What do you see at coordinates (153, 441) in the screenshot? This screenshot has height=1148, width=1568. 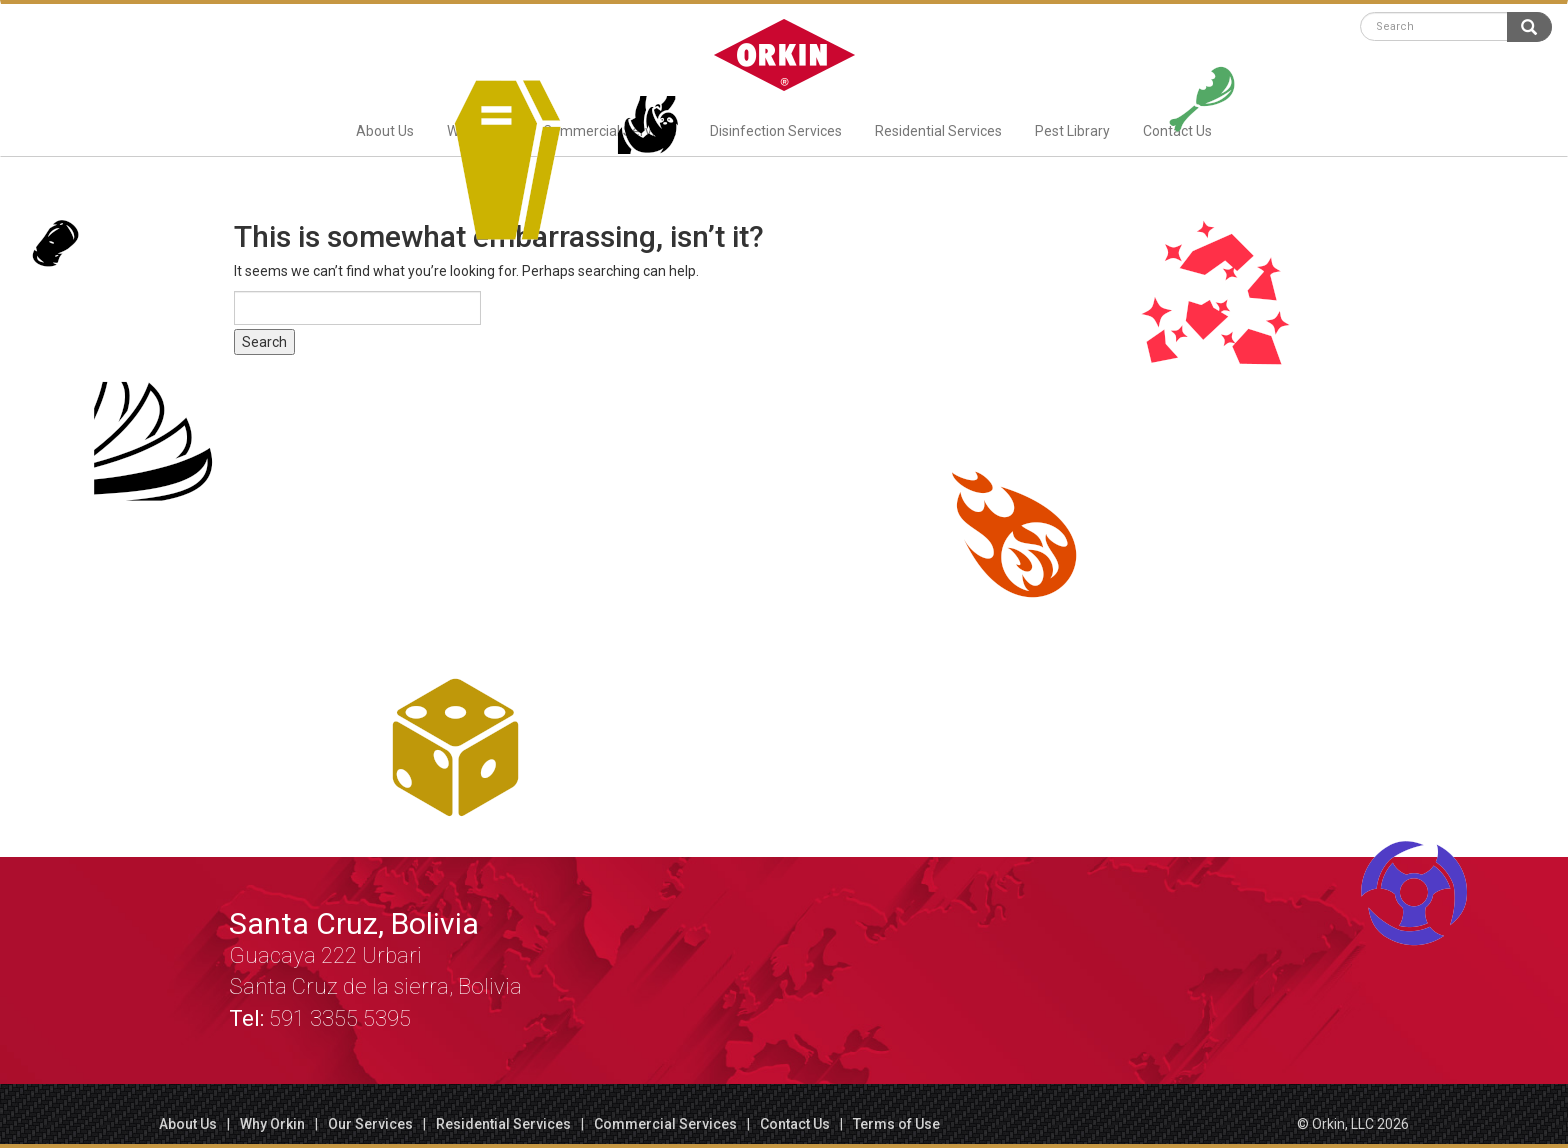 I see `indicates a slashing or cutting attack ability` at bounding box center [153, 441].